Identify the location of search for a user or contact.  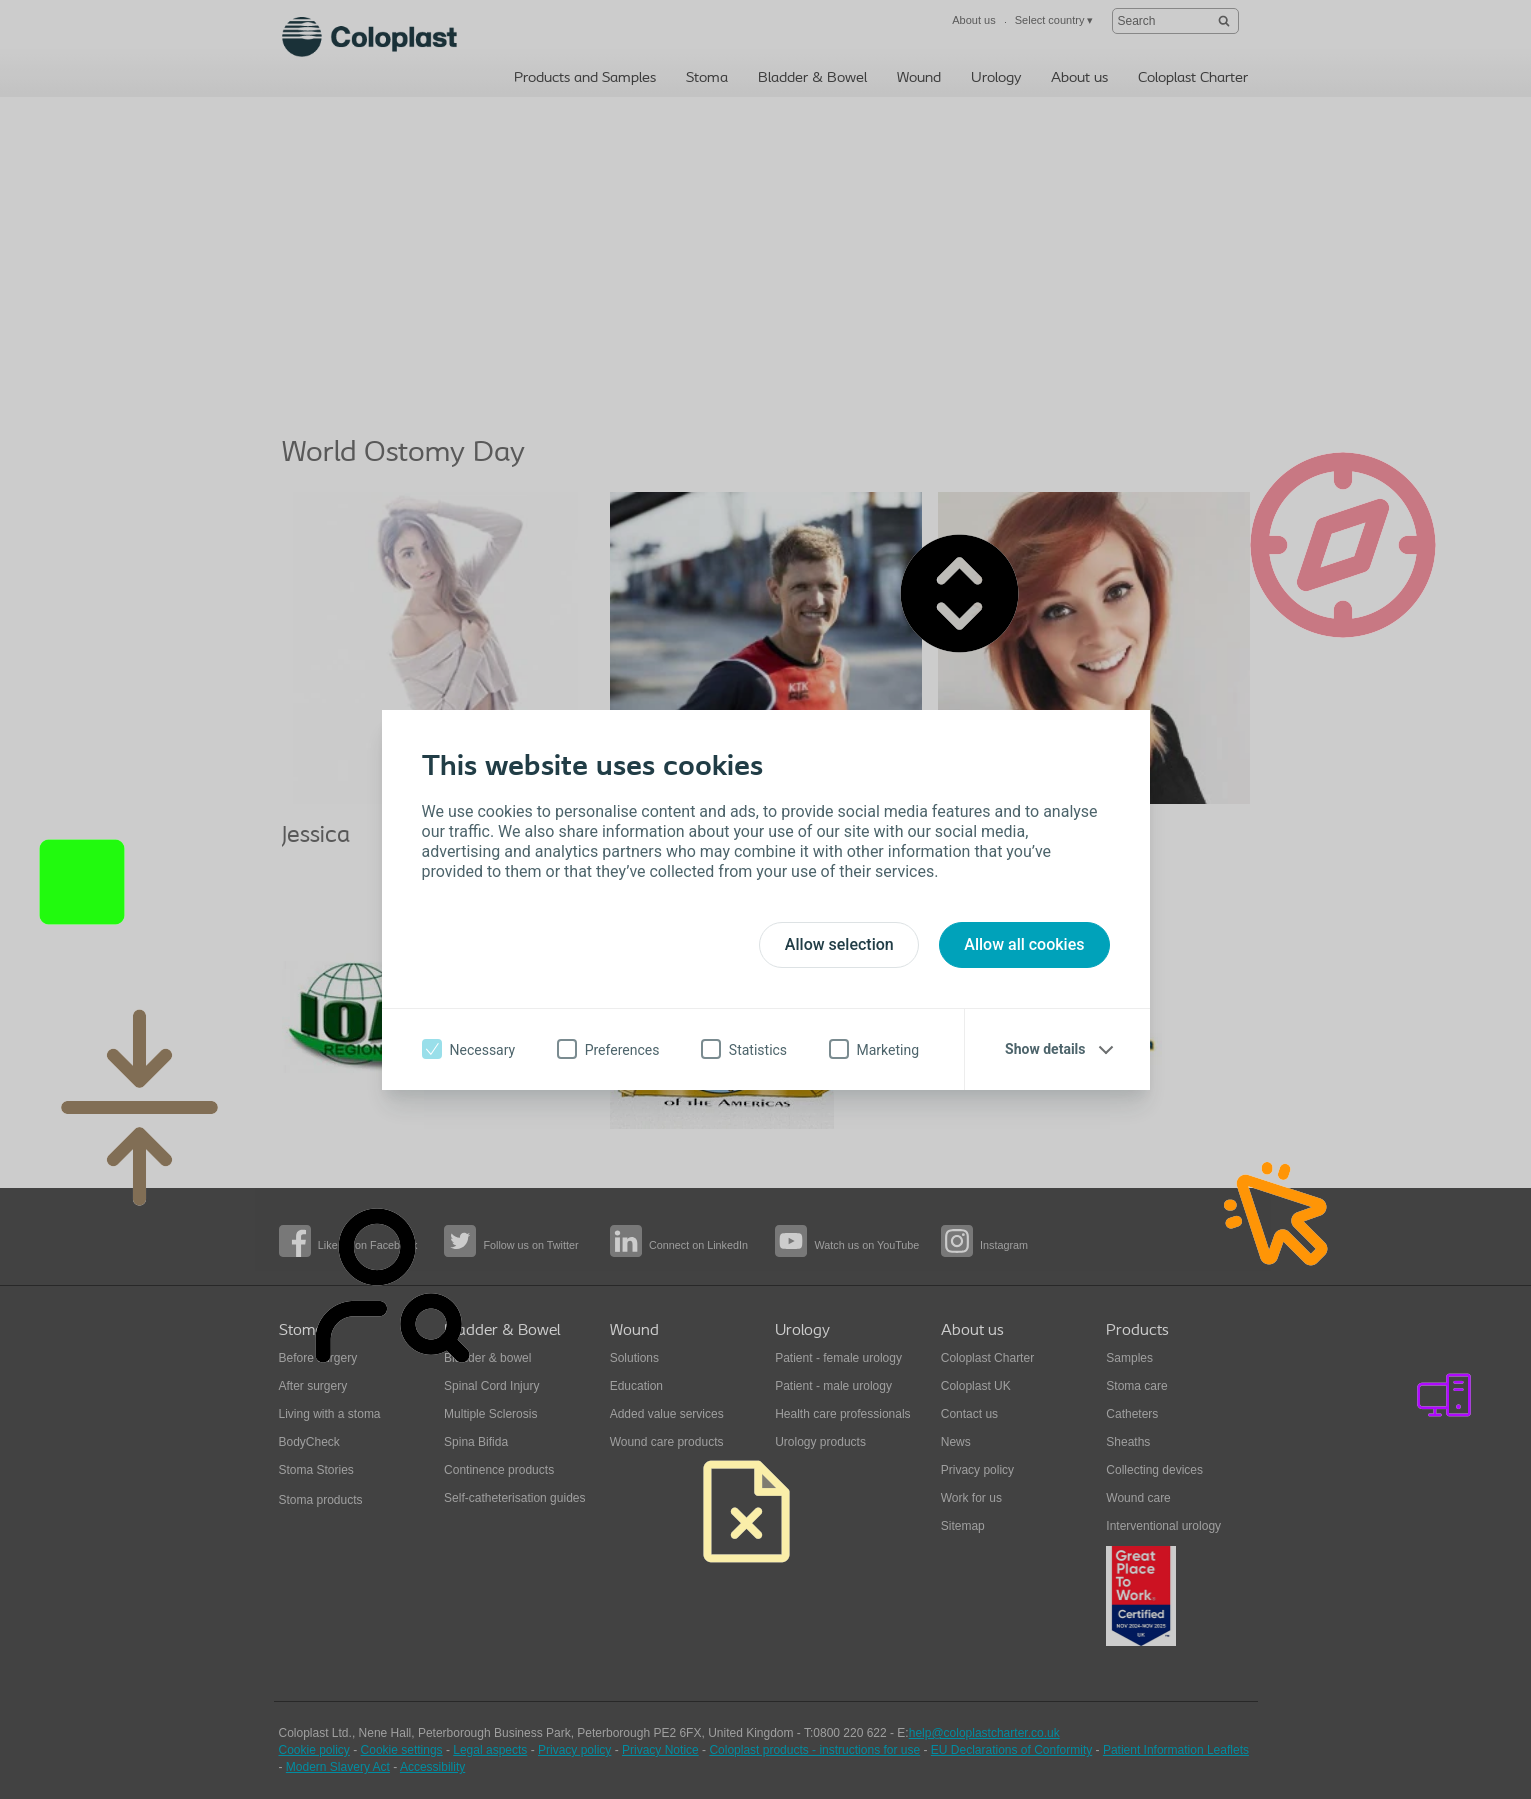
(392, 1285).